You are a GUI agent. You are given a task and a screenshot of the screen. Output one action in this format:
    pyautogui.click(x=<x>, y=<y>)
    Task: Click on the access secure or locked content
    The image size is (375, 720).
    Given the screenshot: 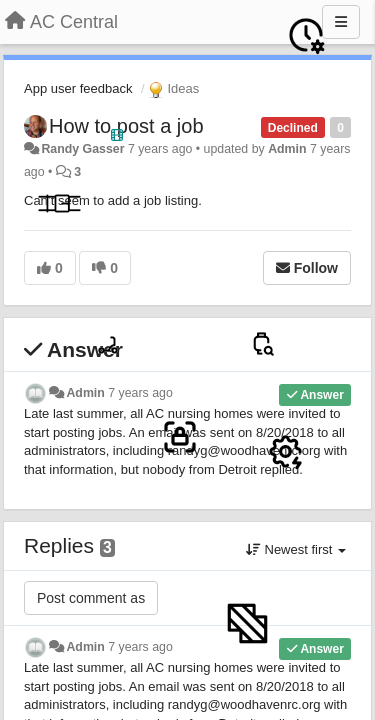 What is the action you would take?
    pyautogui.click(x=180, y=437)
    